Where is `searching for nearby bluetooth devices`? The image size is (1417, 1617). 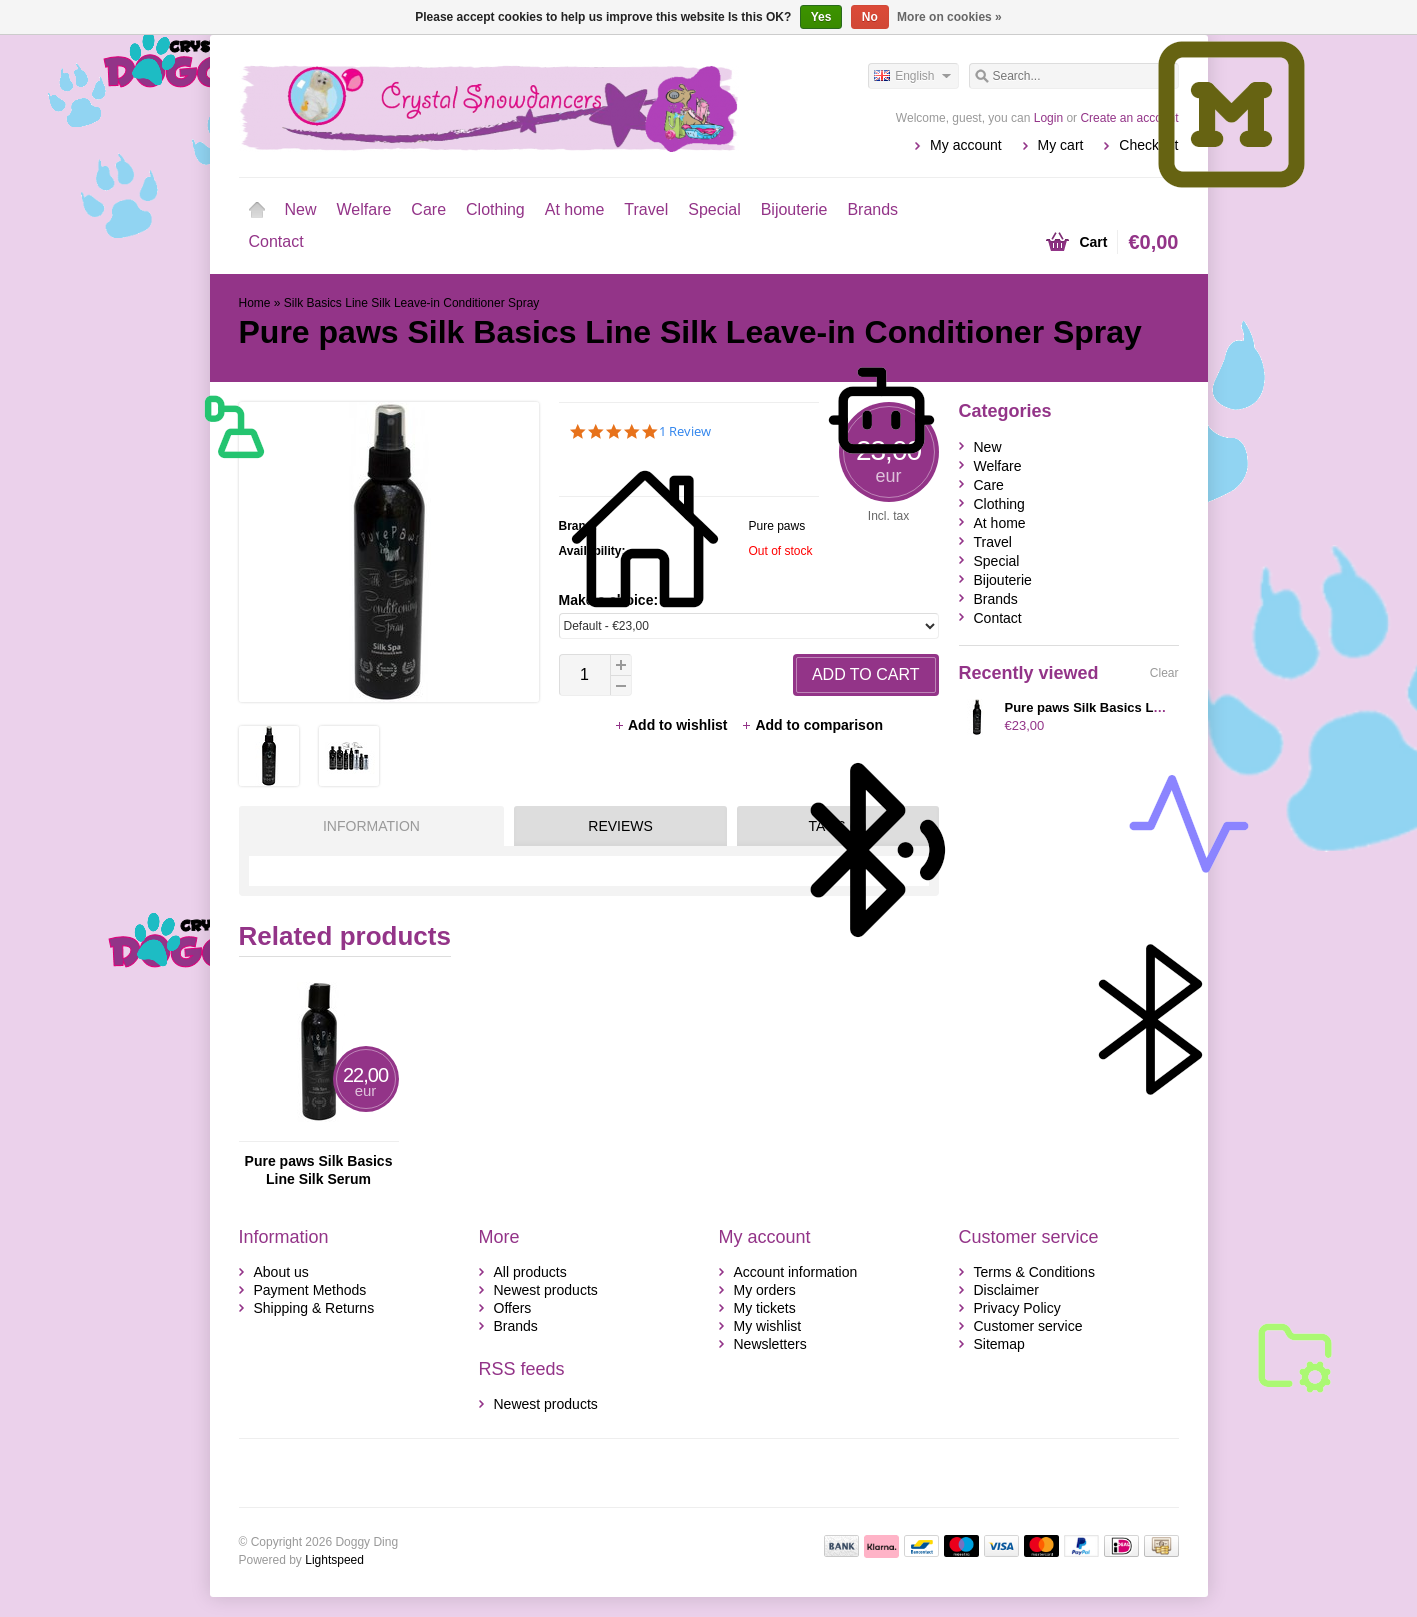
searching for nearby bluetooth devices is located at coordinates (858, 850).